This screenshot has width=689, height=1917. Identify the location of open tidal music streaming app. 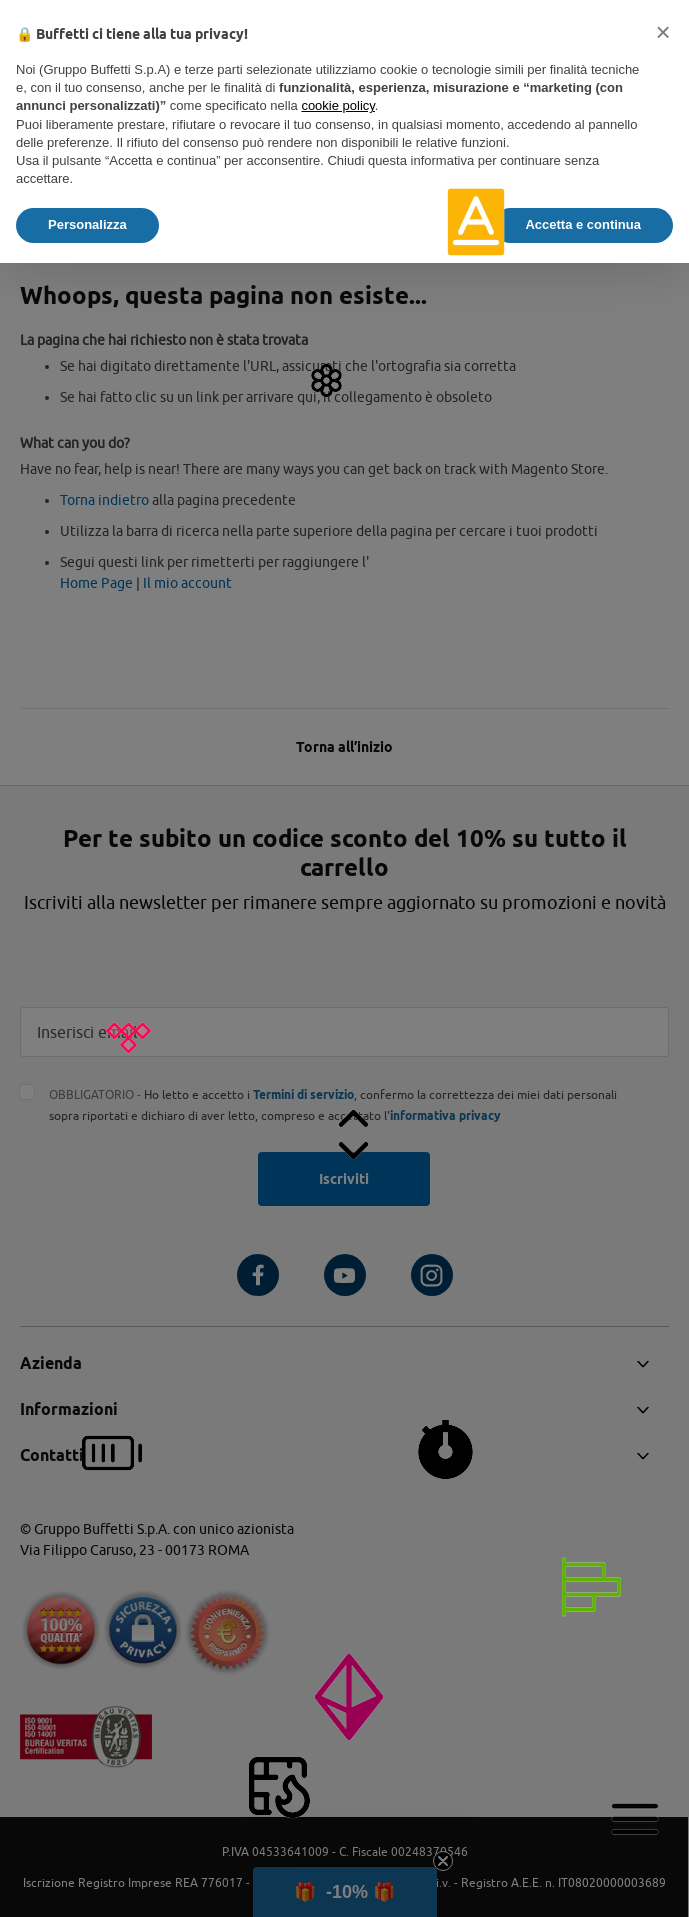
(128, 1036).